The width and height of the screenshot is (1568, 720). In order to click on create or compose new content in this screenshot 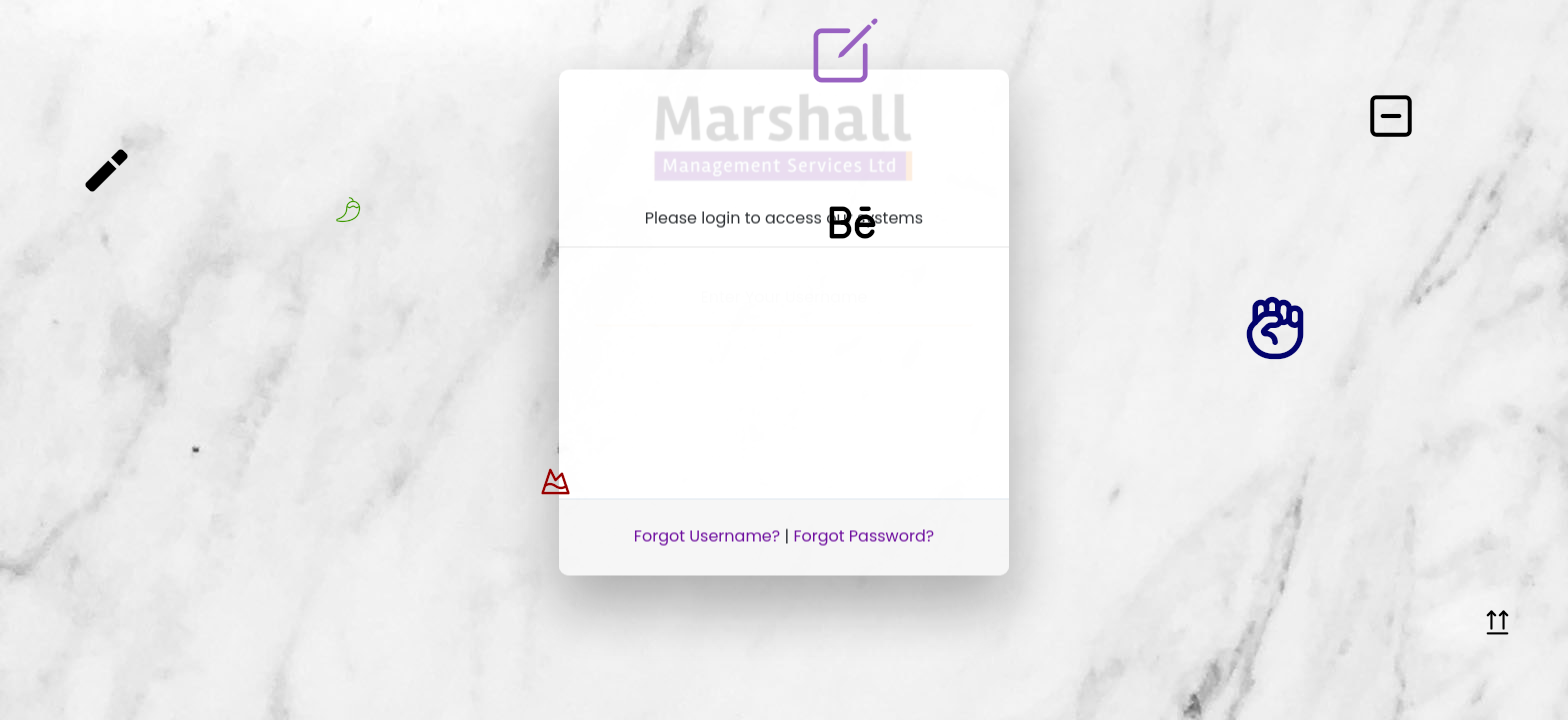, I will do `click(845, 50)`.